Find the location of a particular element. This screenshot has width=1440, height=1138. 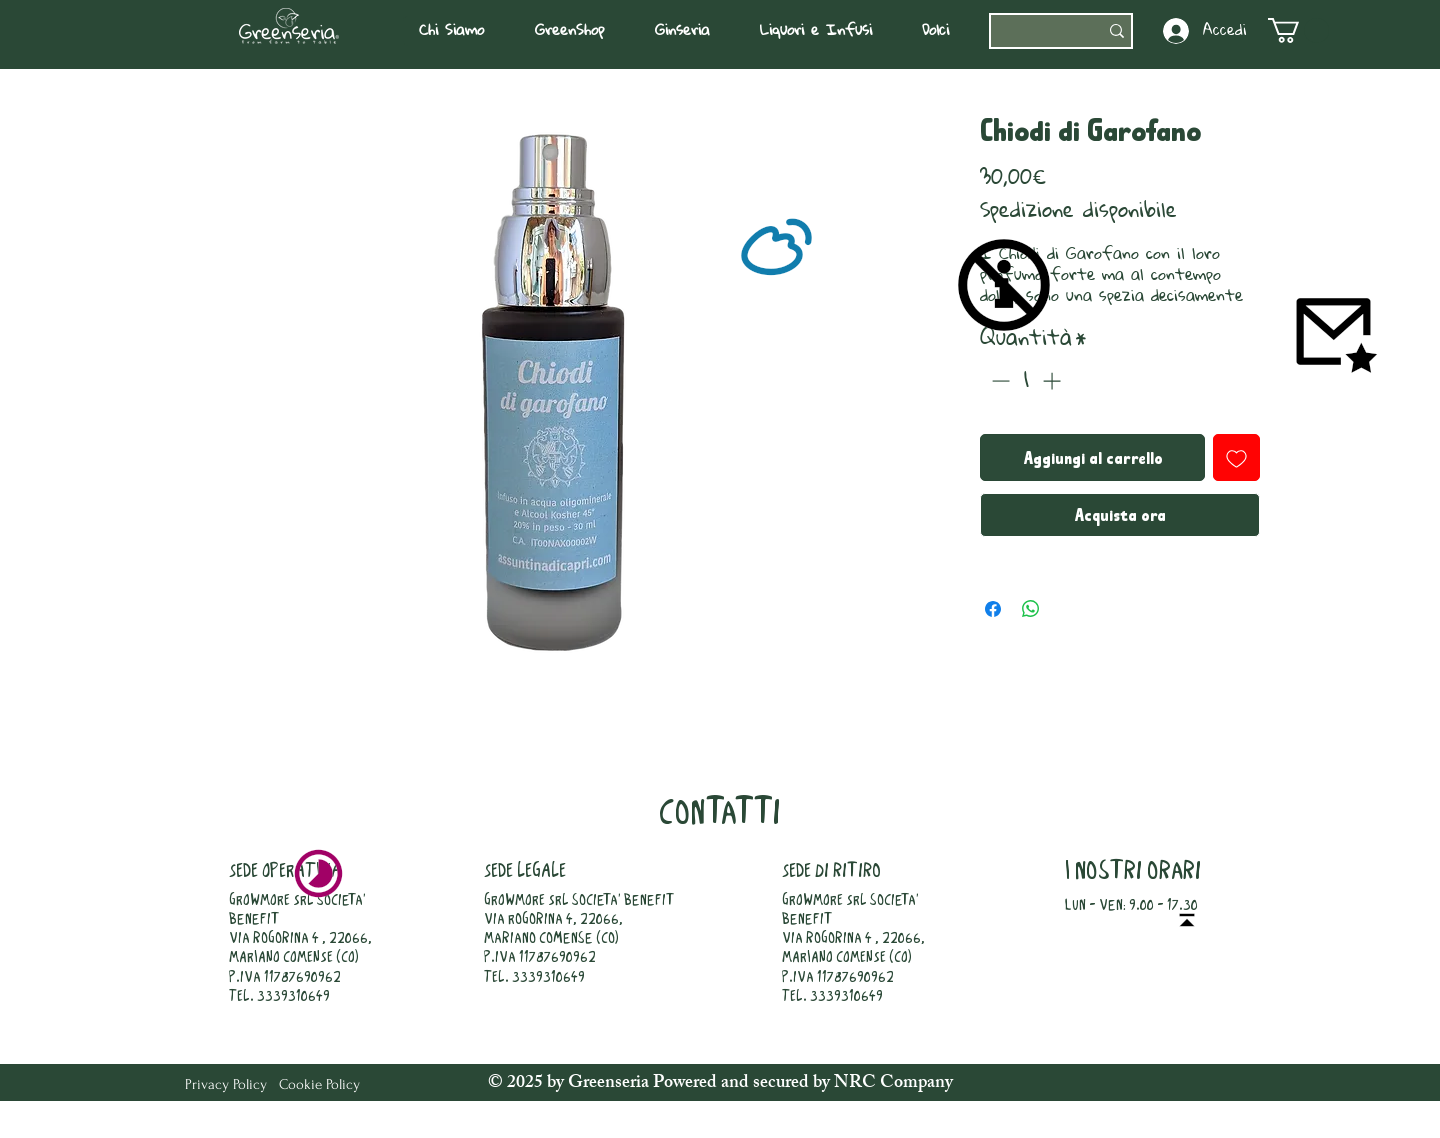

information unavailable or hidden is located at coordinates (1004, 285).